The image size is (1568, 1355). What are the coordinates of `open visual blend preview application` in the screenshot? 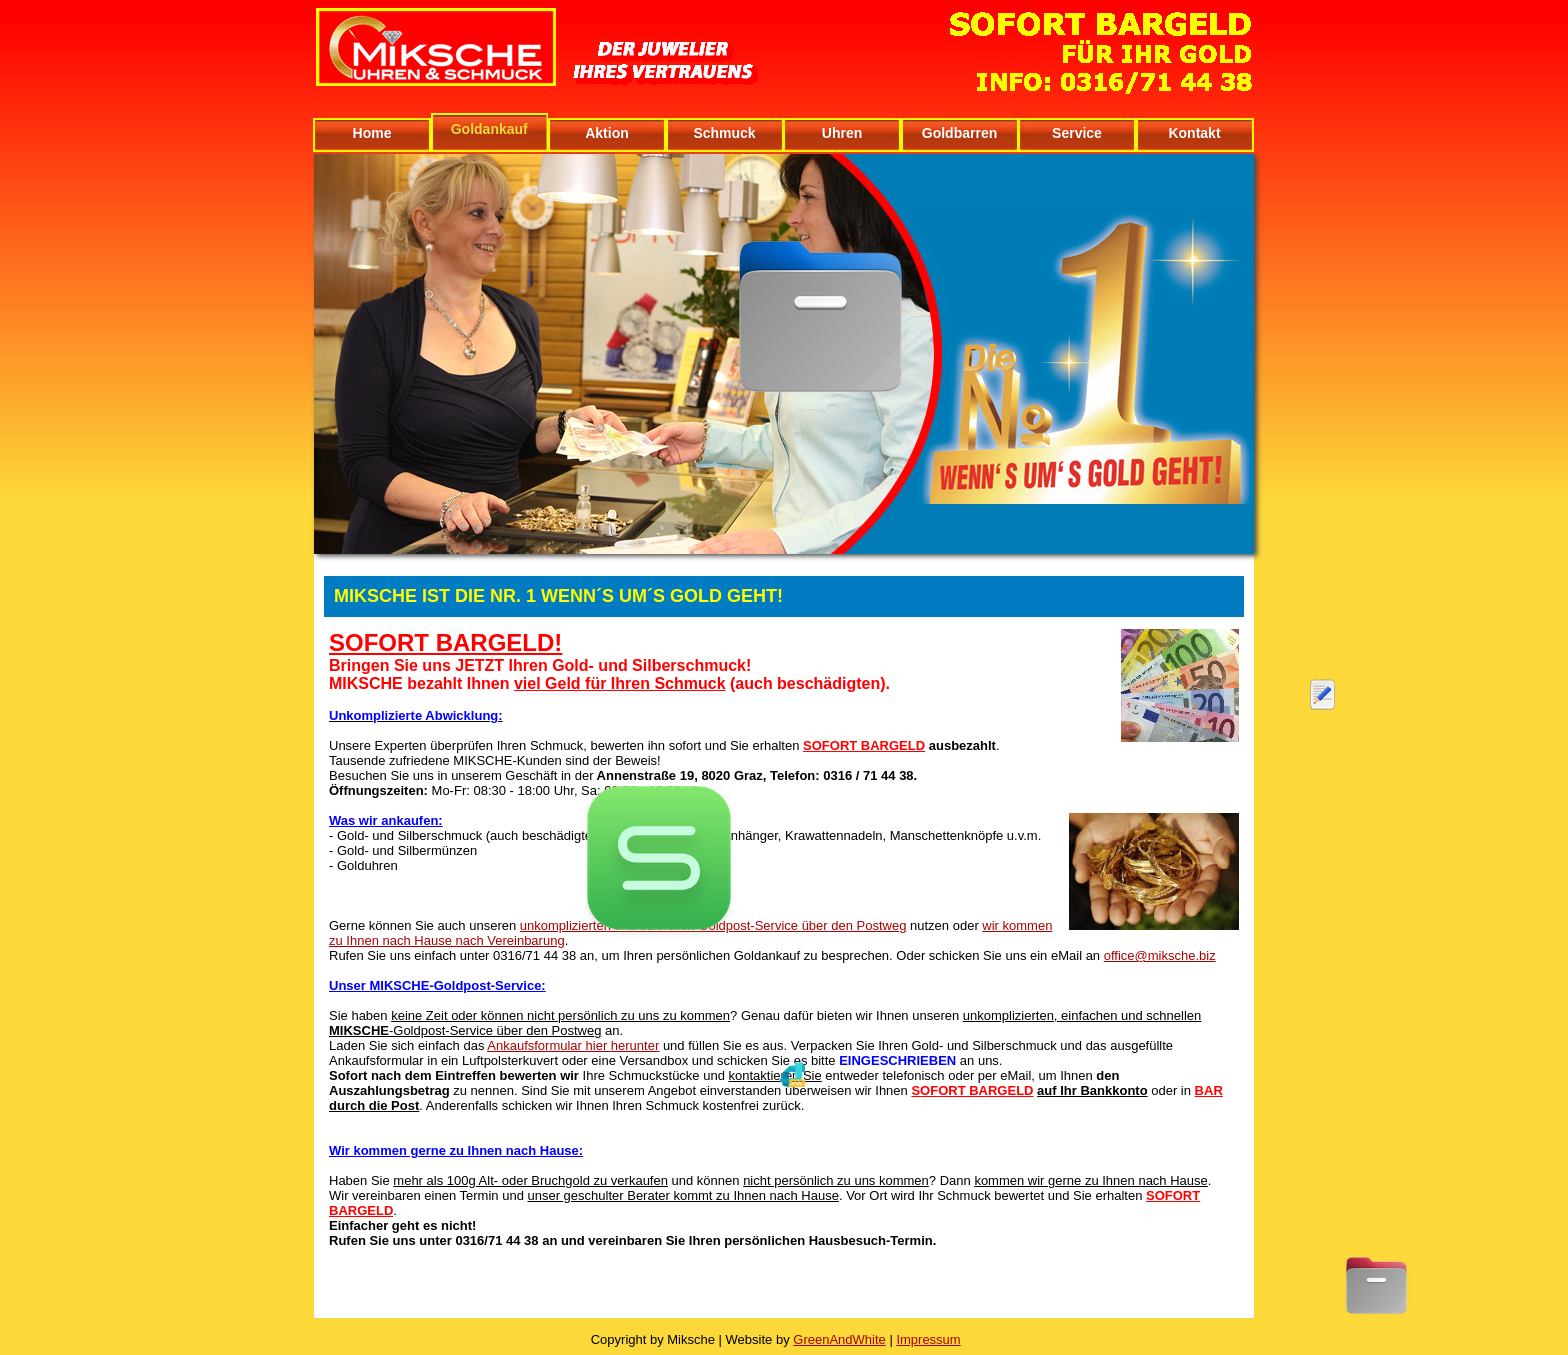 It's located at (792, 1074).